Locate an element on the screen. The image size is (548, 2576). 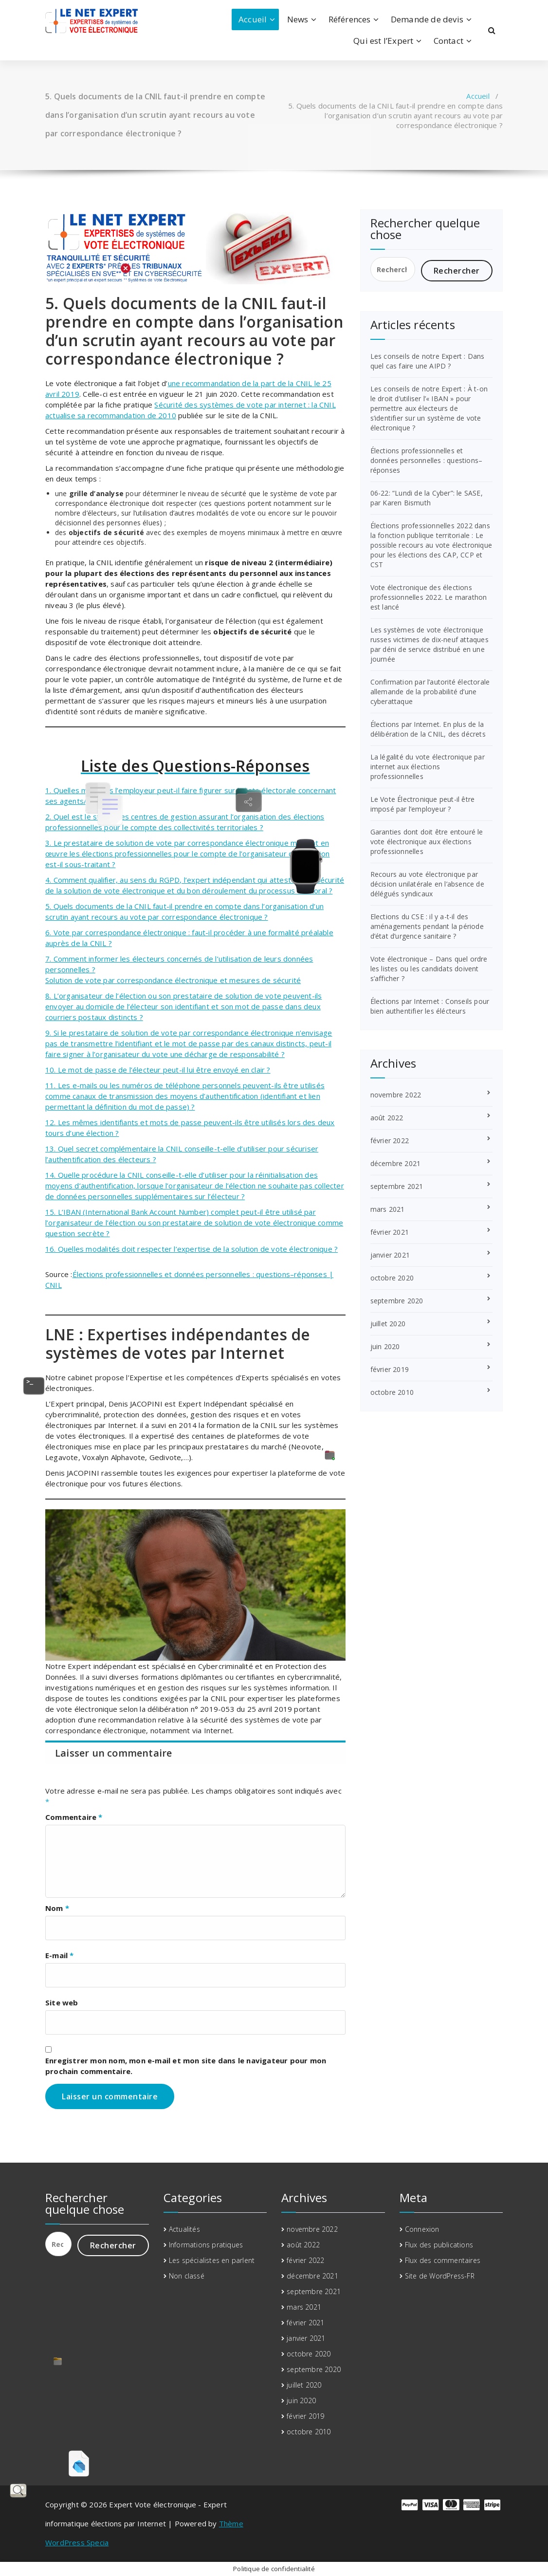
open eye of mate image viewer application is located at coordinates (18, 2490).